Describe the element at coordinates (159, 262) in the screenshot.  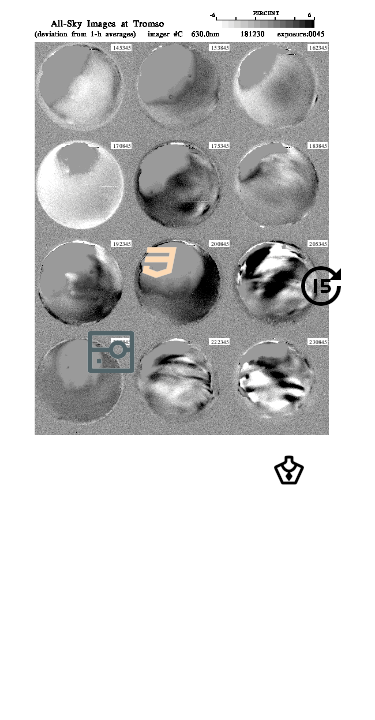
I see `CSS3 stylesheet language logo` at that location.